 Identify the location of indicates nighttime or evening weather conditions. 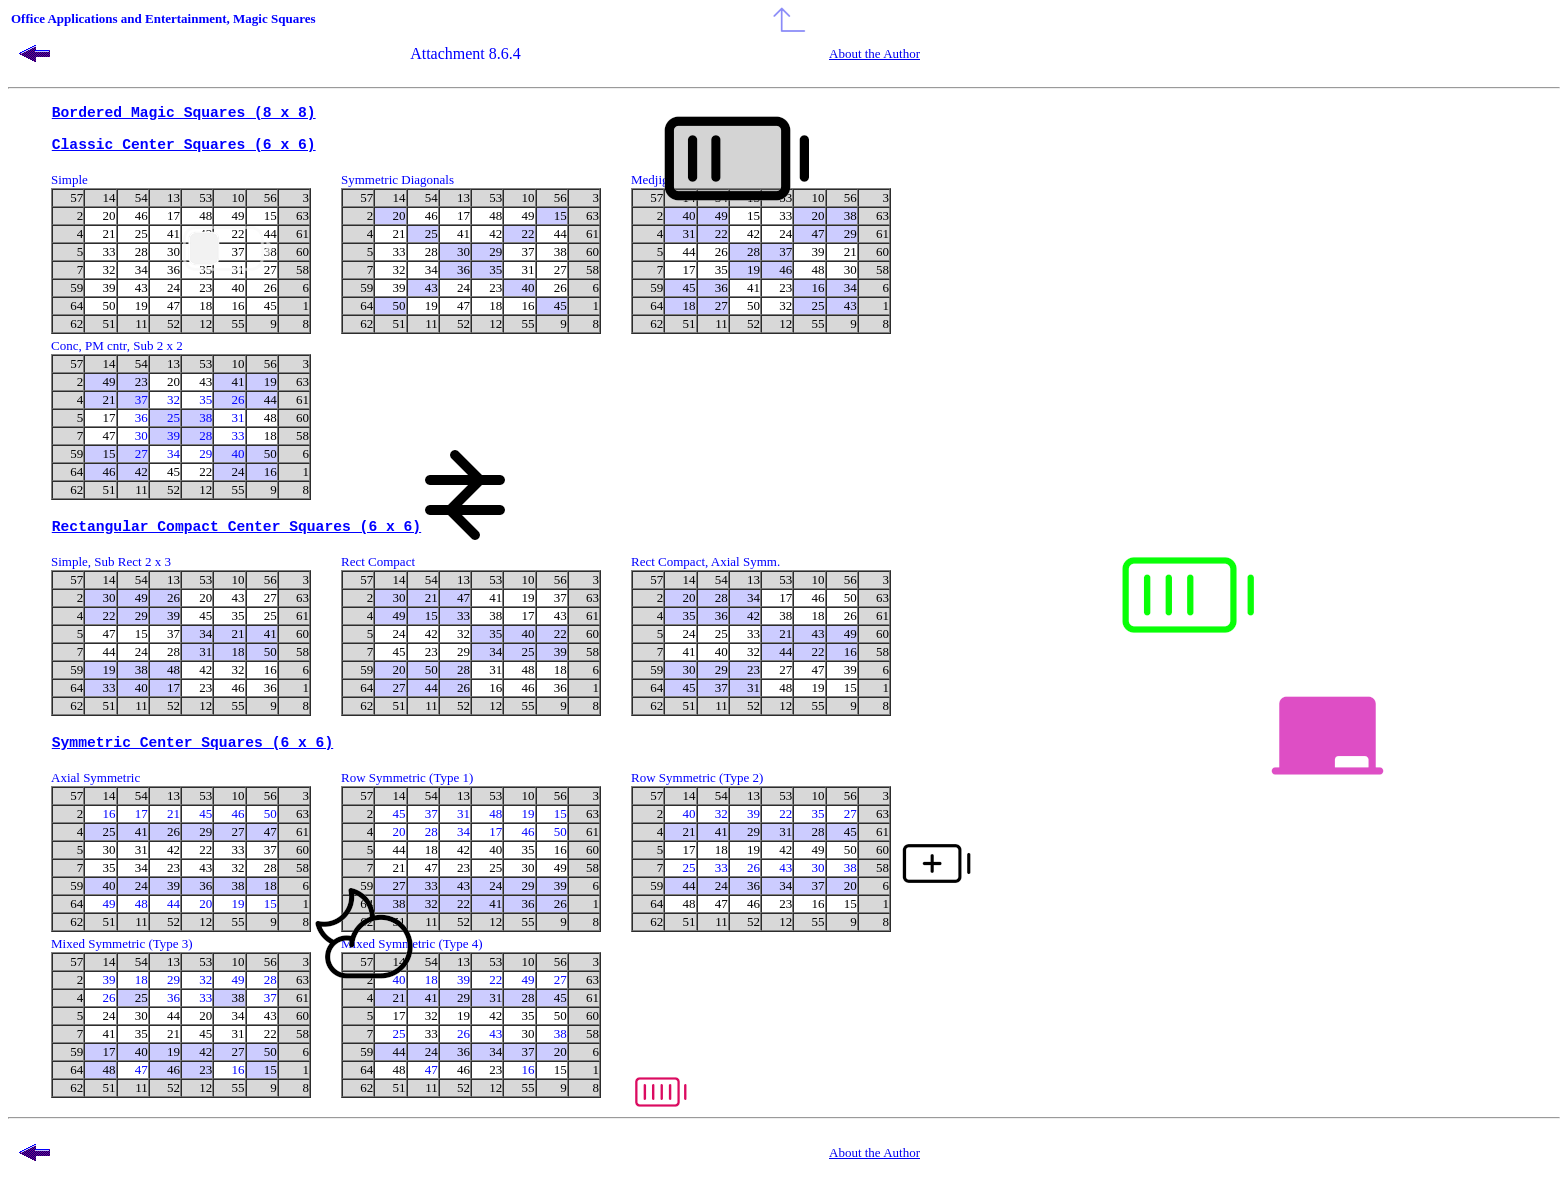
(362, 938).